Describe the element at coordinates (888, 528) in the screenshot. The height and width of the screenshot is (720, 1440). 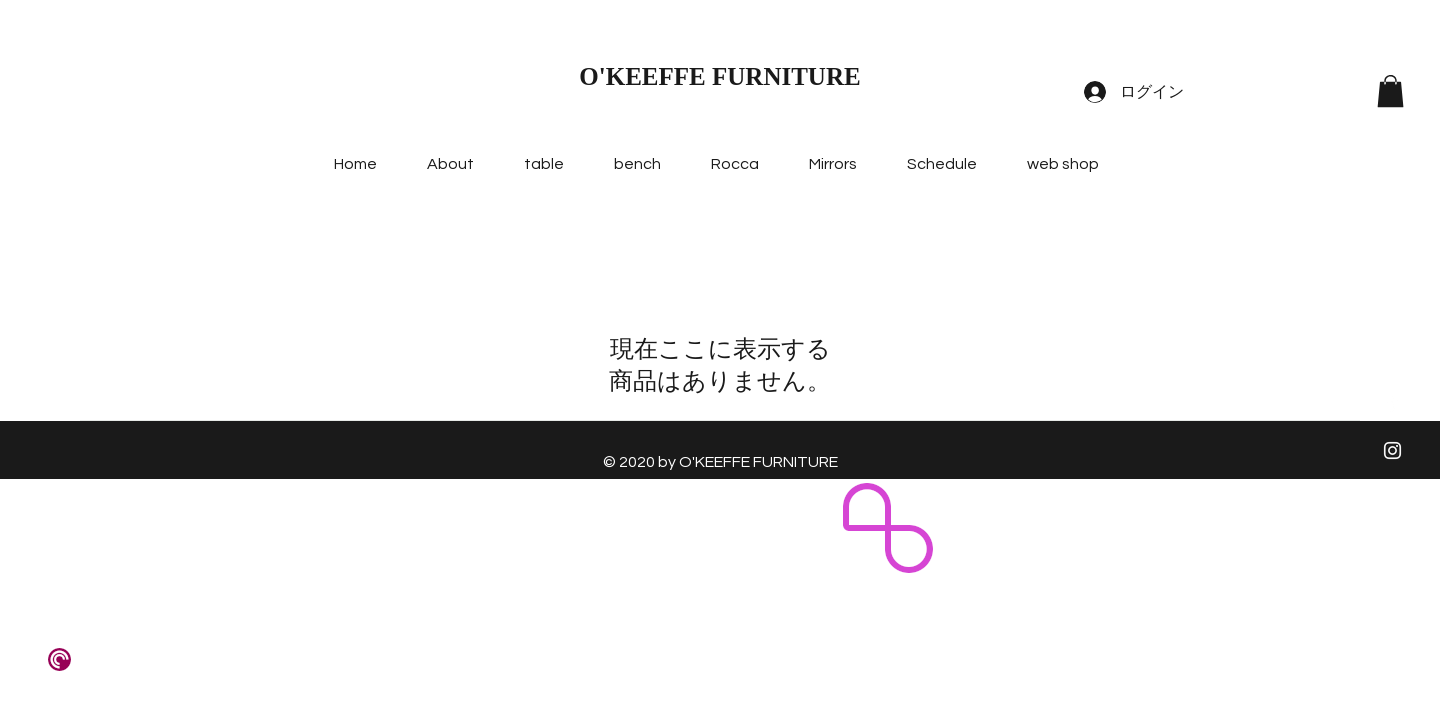
I see `NextBillion.ai company logo` at that location.